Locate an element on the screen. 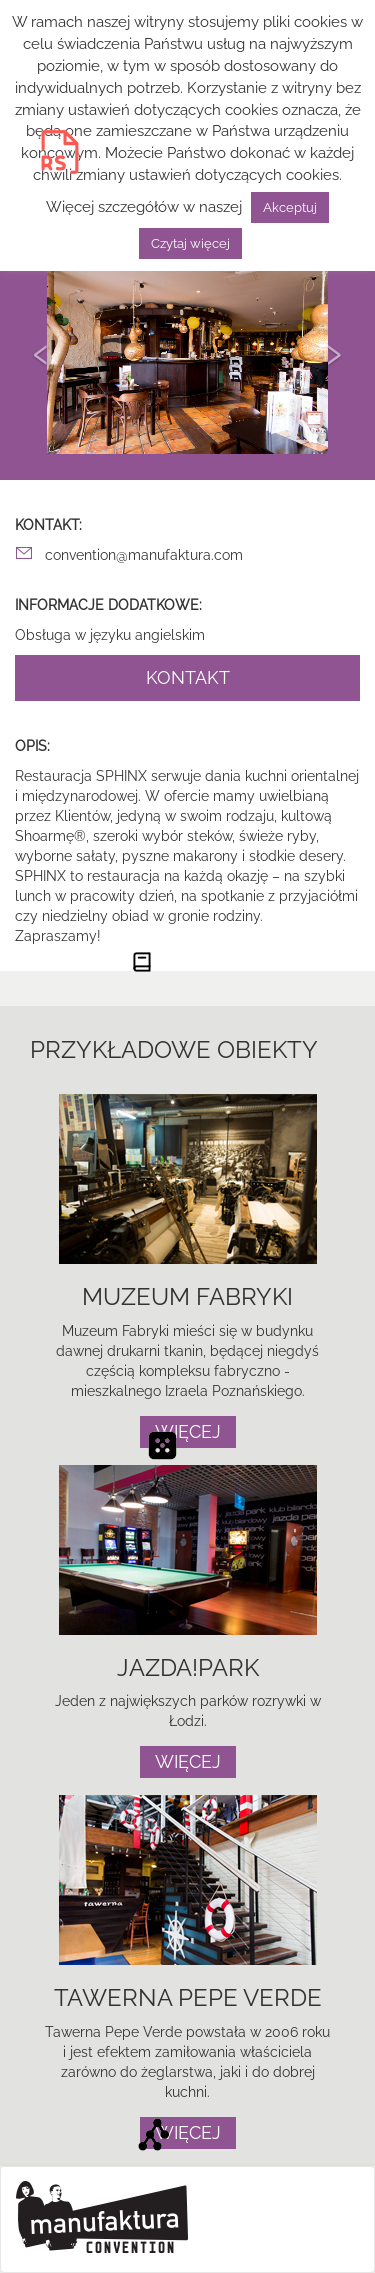 The height and width of the screenshot is (2273, 375). view hierarchical data structure is located at coordinates (154, 2134).